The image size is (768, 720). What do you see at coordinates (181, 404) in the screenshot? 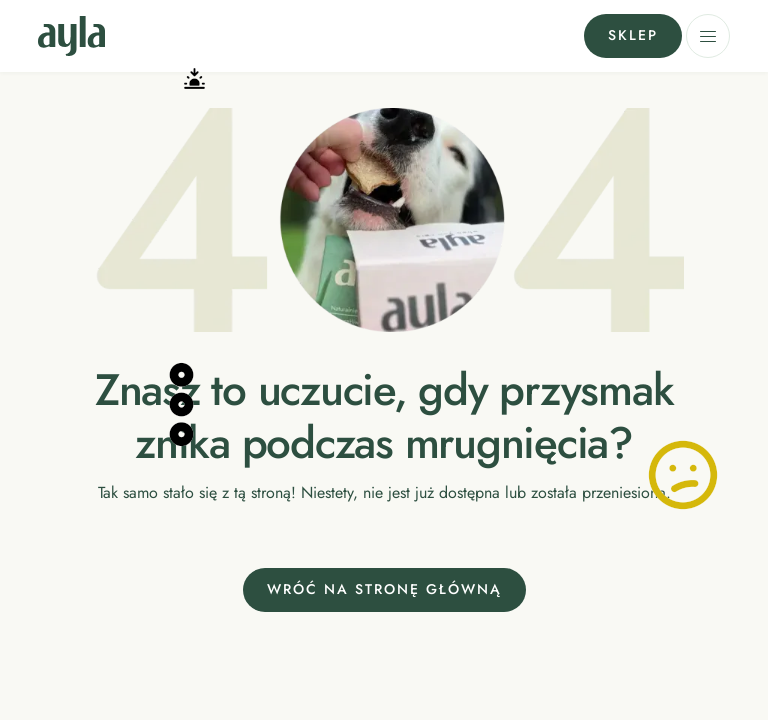
I see `open more options menu` at bounding box center [181, 404].